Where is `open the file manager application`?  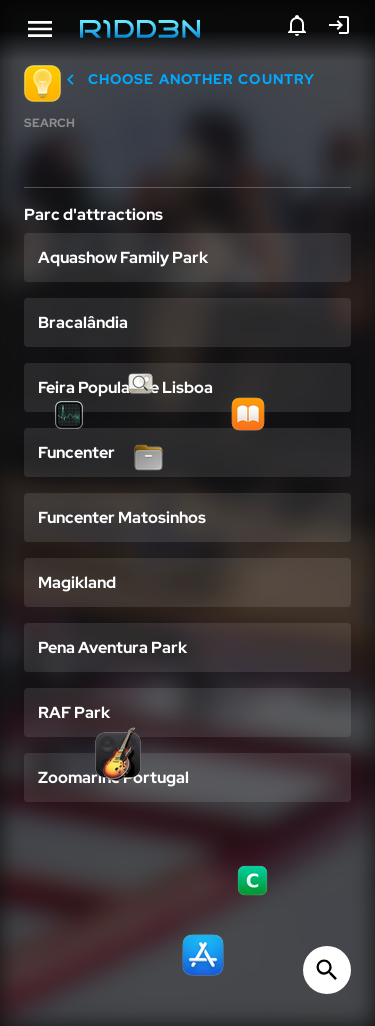 open the file manager application is located at coordinates (148, 457).